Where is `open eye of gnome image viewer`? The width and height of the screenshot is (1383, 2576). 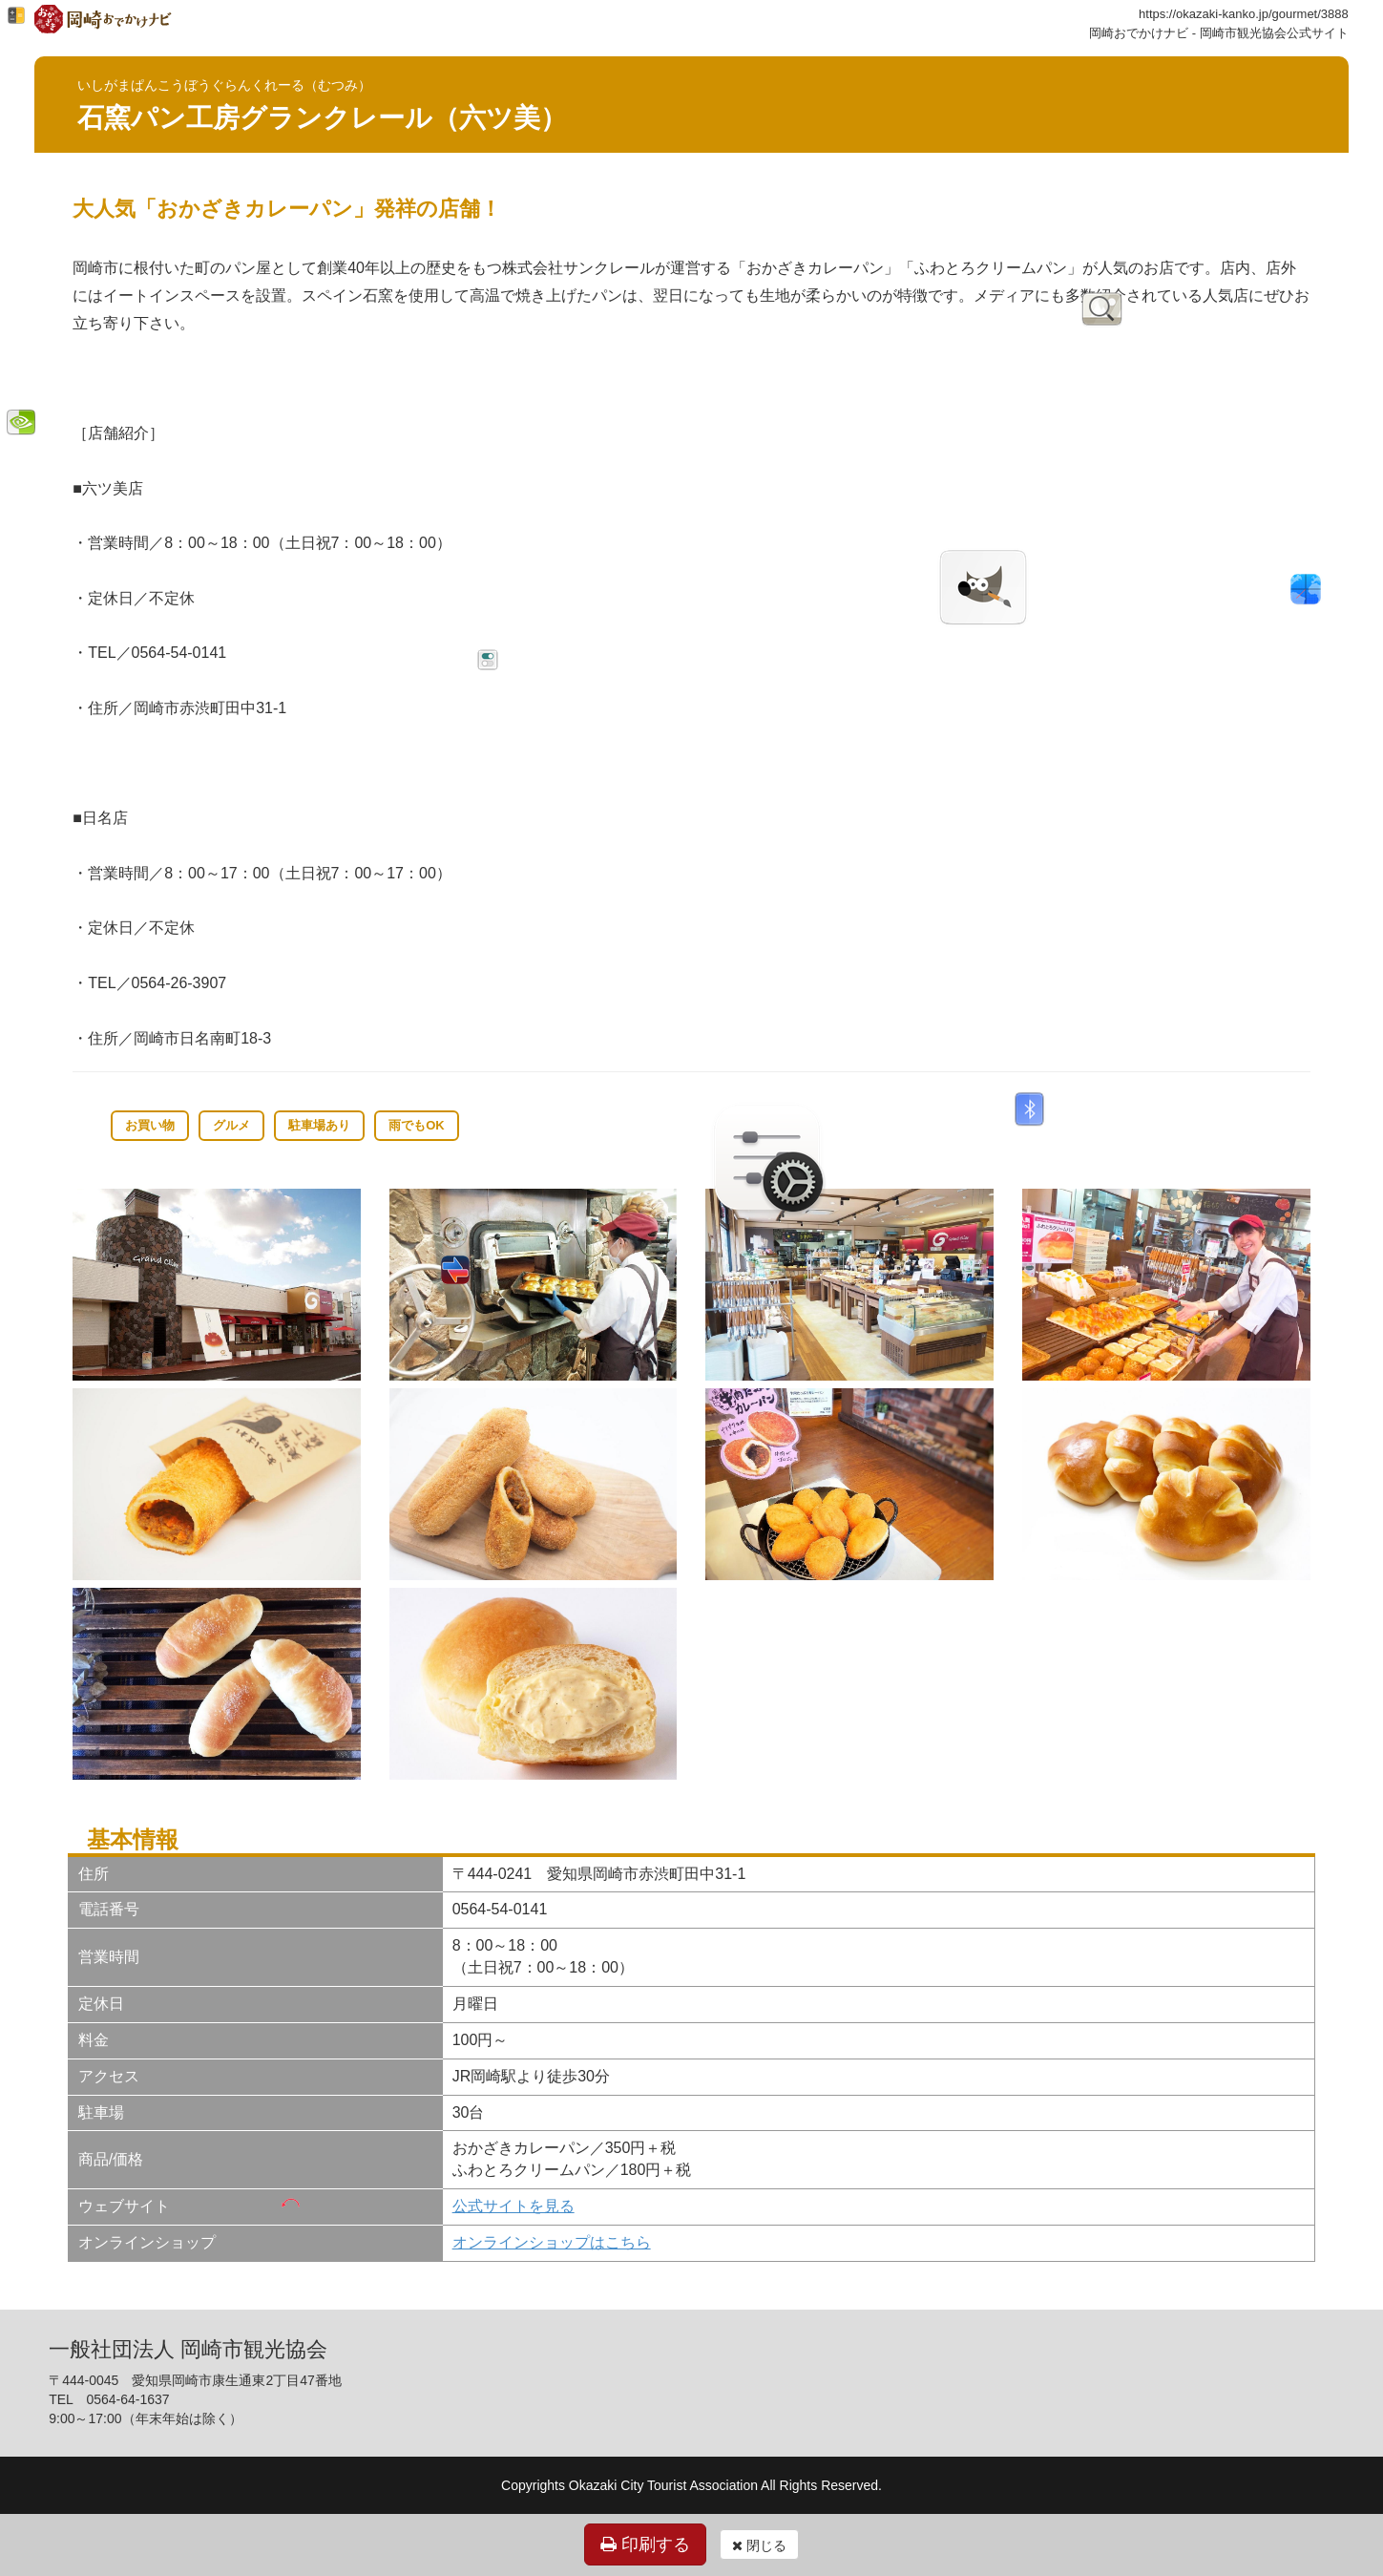
open eye of gnome image viewer is located at coordinates (1101, 308).